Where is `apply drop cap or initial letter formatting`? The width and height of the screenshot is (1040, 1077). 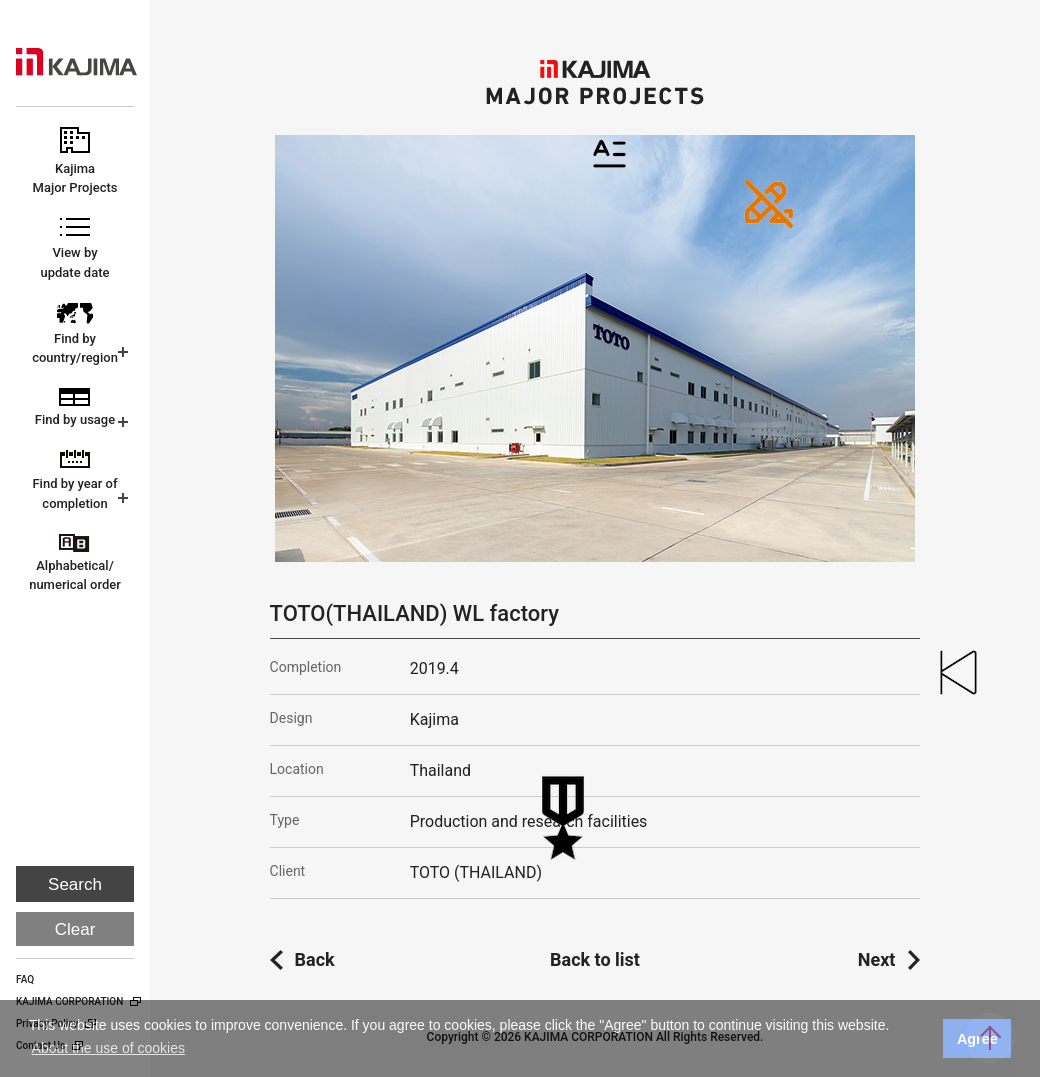 apply drop cap or initial letter formatting is located at coordinates (609, 154).